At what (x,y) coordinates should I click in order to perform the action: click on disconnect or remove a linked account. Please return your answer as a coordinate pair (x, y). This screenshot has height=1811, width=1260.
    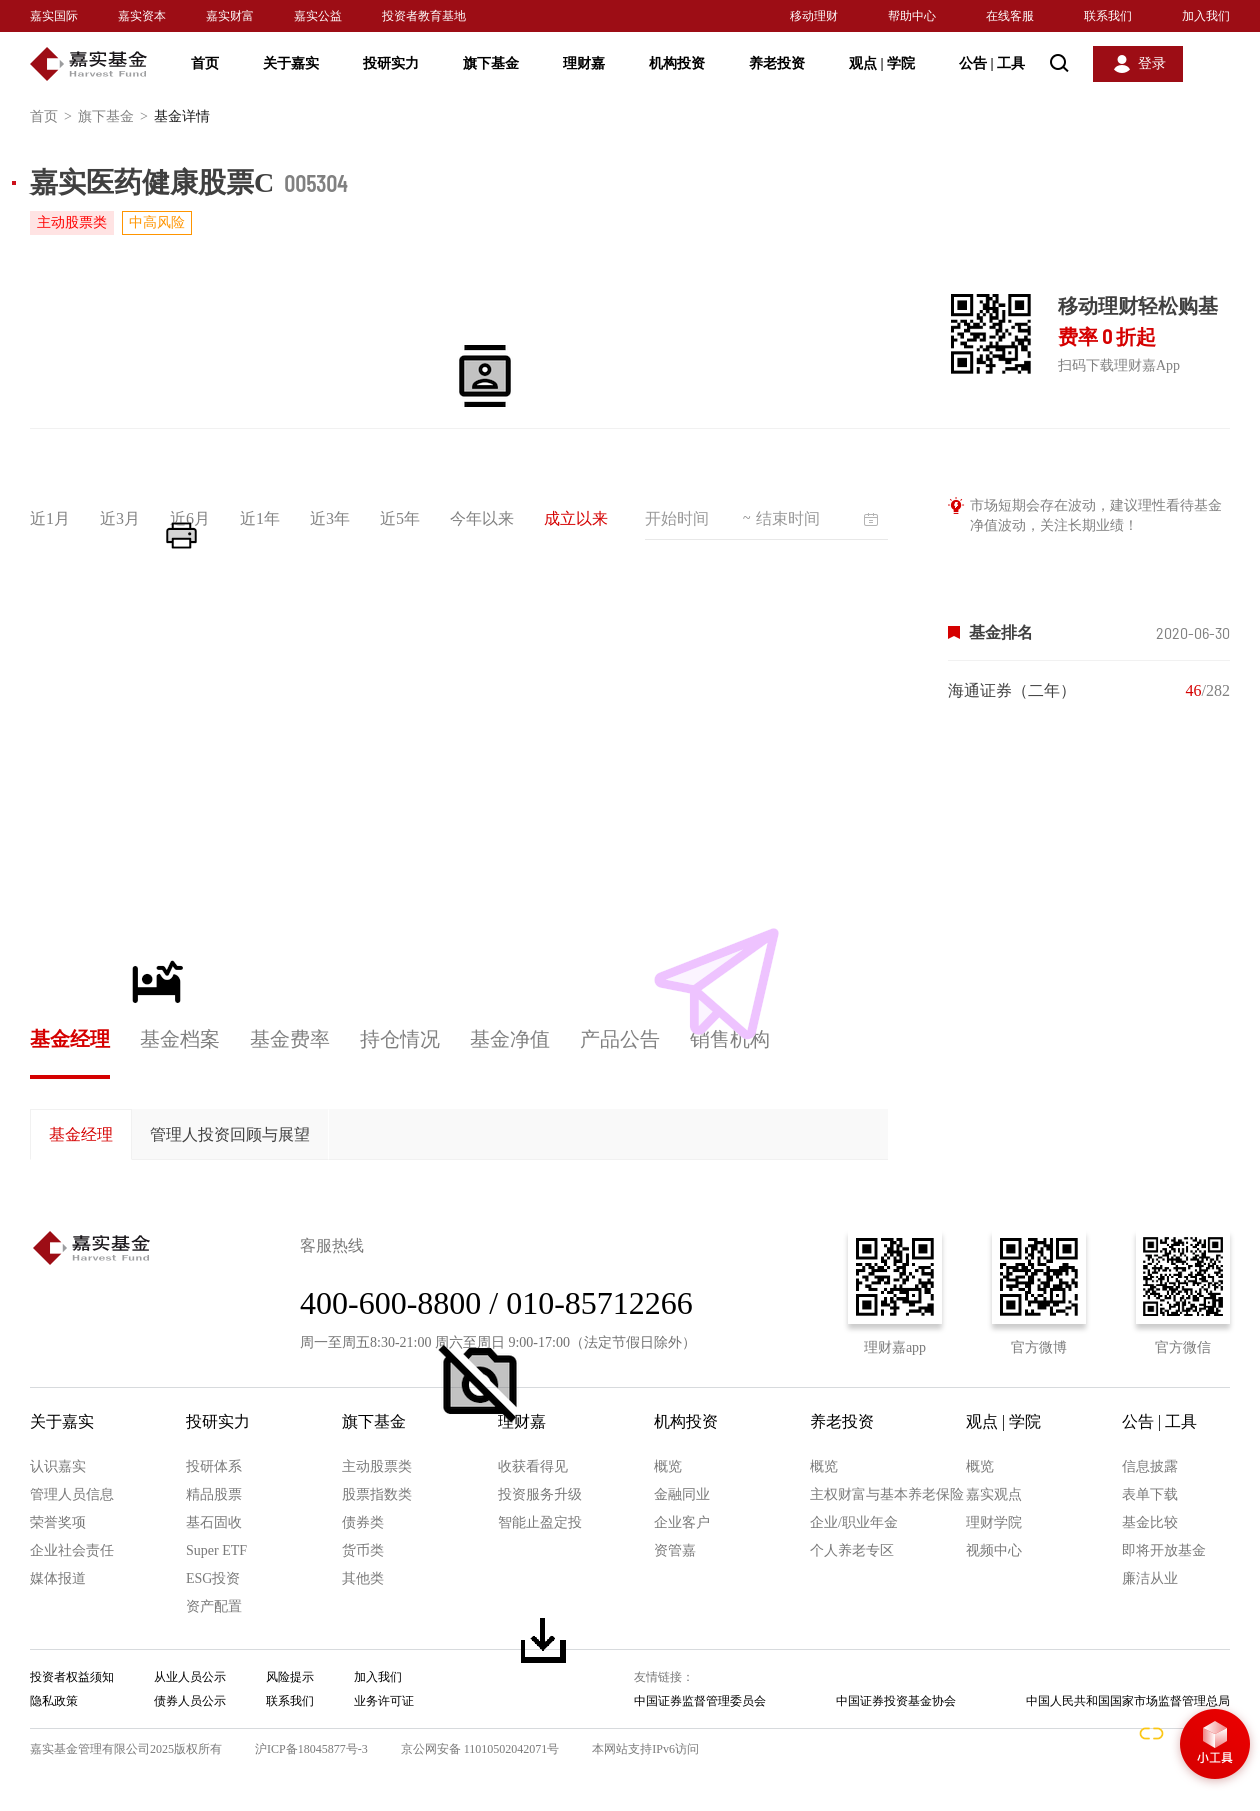
    Looking at the image, I should click on (1151, 1733).